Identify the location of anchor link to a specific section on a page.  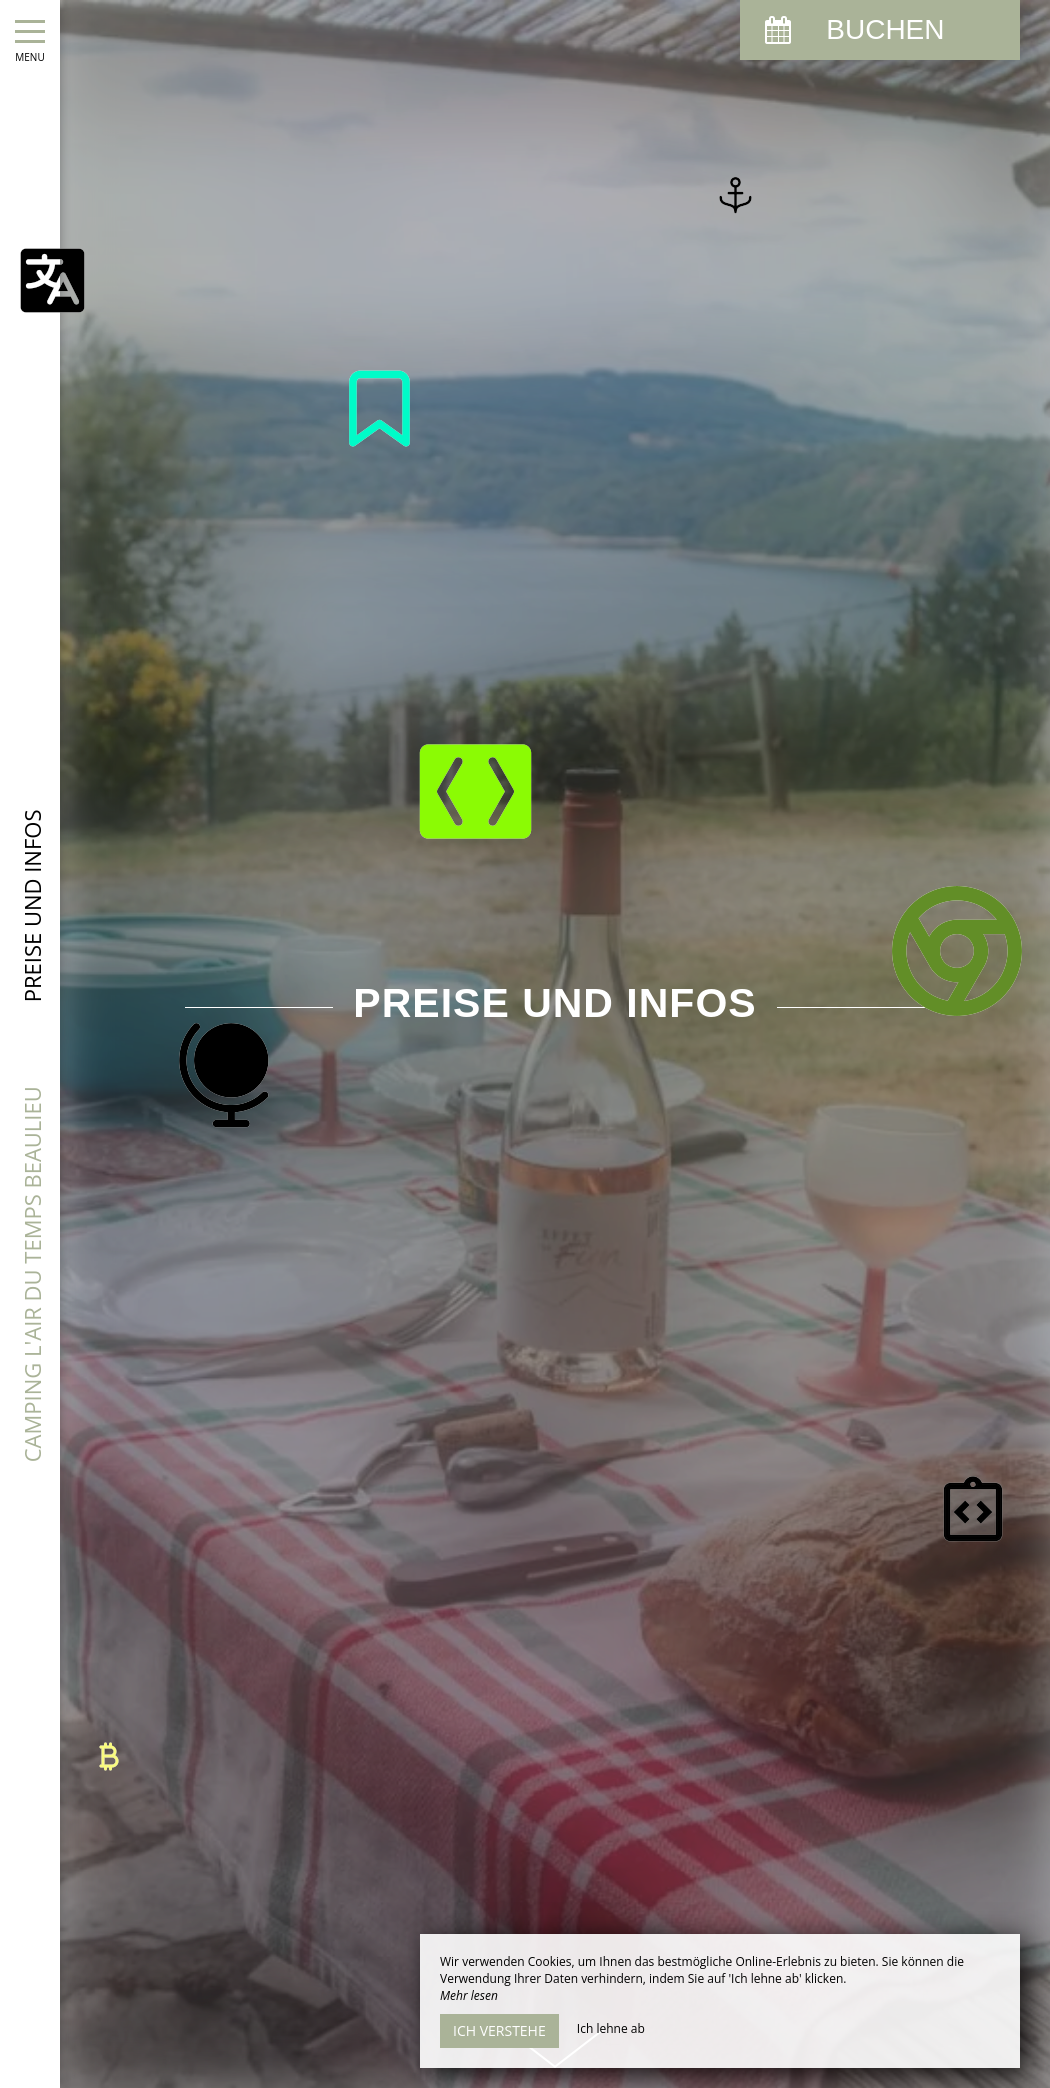
(735, 194).